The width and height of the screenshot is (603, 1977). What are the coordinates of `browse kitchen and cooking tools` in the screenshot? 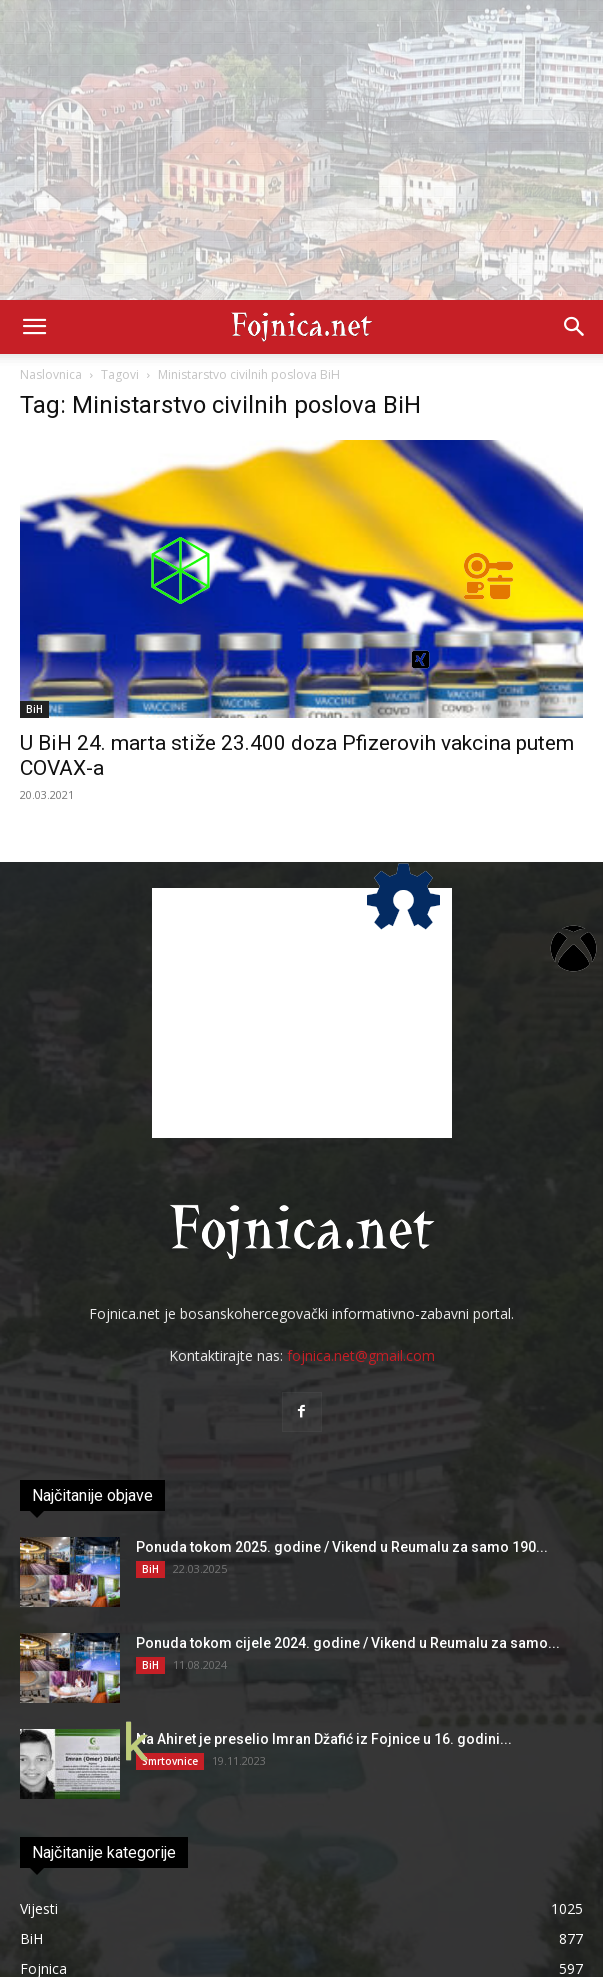 It's located at (490, 576).